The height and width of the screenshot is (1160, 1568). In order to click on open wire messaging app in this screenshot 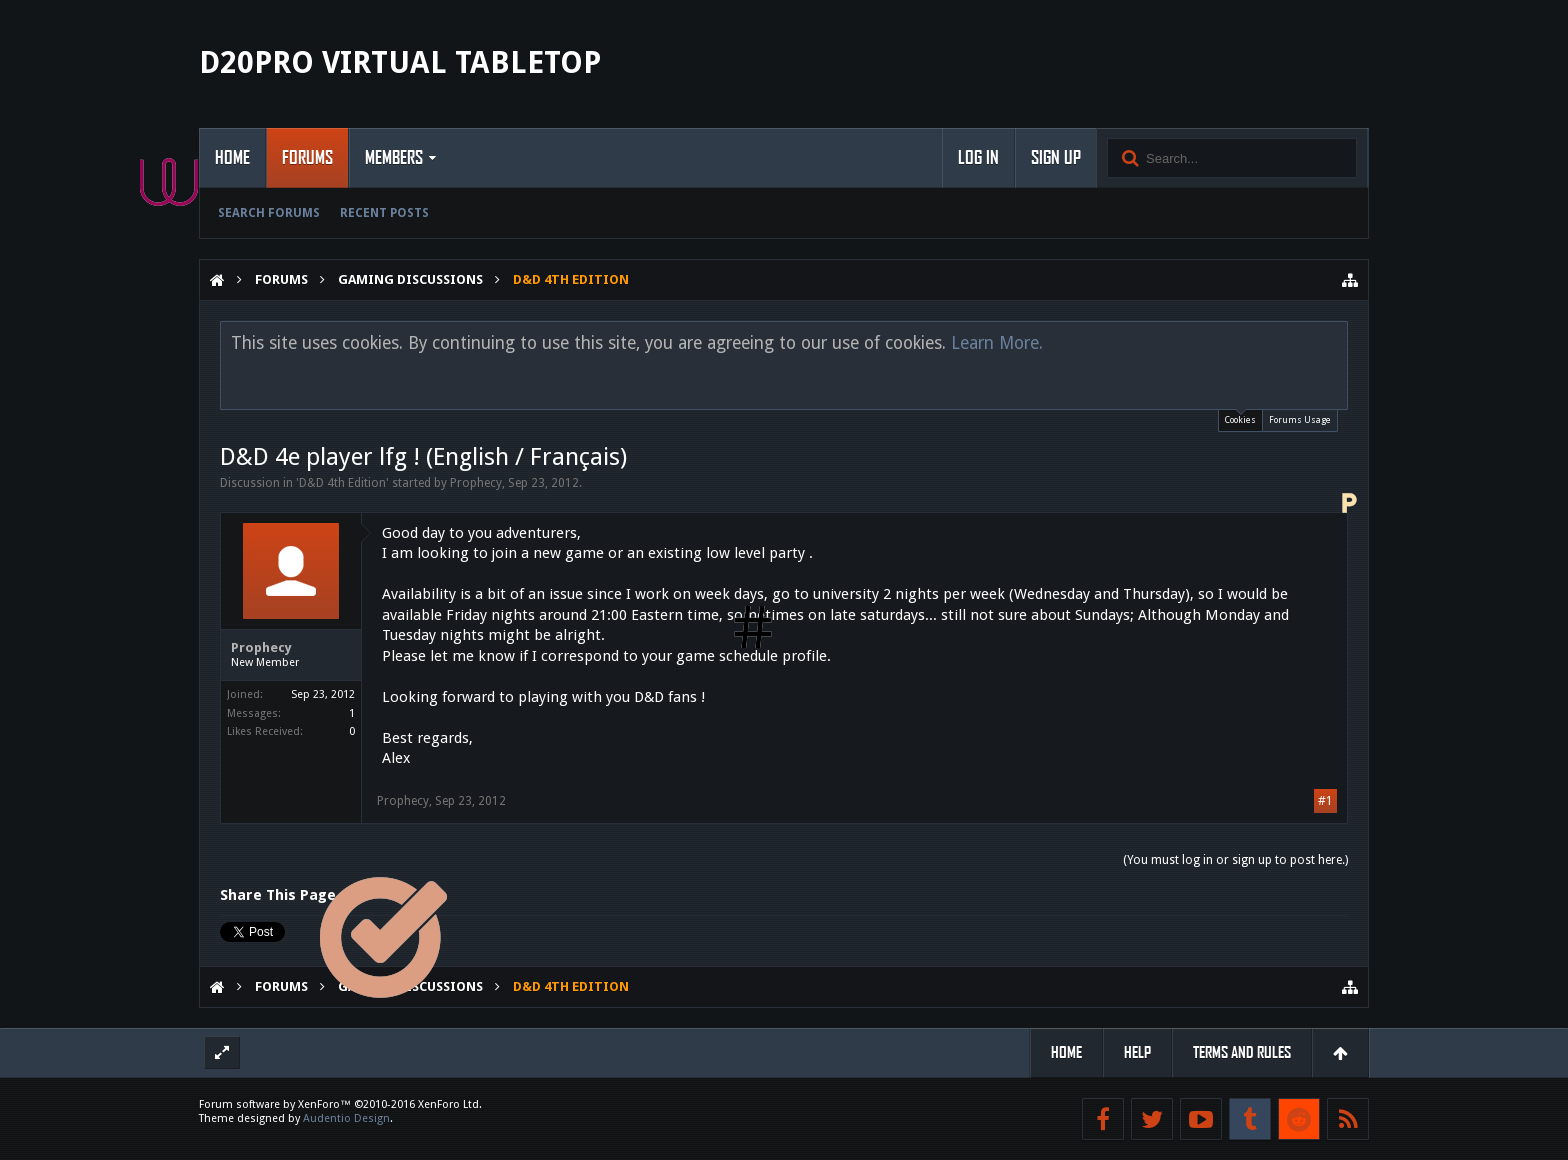, I will do `click(169, 182)`.